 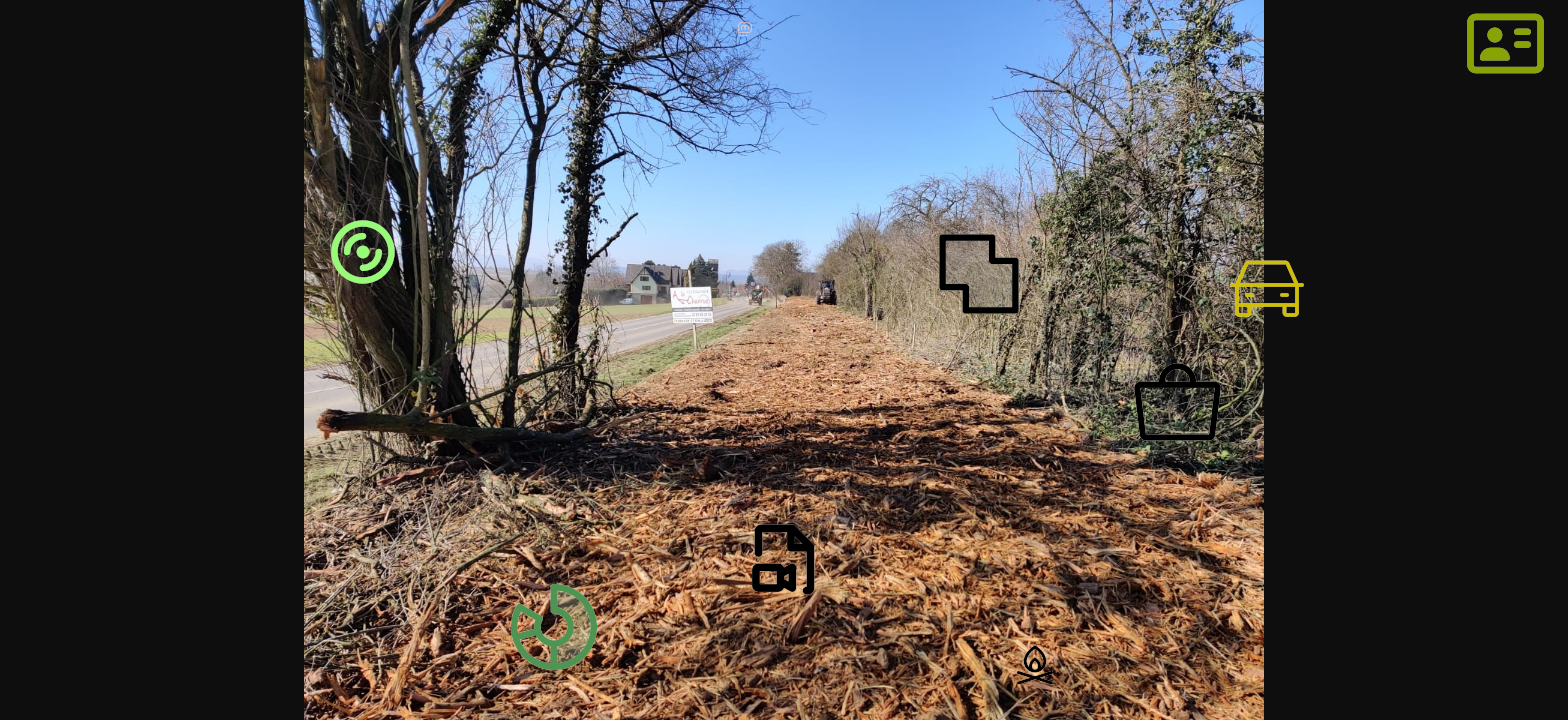 I want to click on access camping or outdoor activity features, so click(x=1035, y=665).